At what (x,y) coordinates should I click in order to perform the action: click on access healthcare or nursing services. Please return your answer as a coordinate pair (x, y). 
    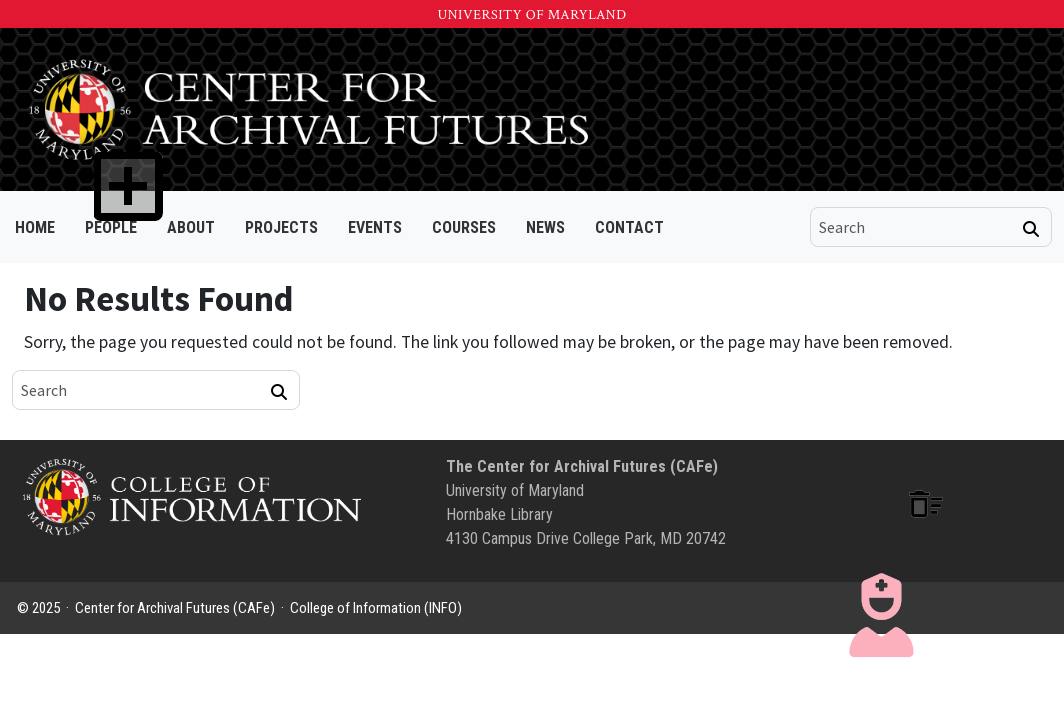
    Looking at the image, I should click on (881, 617).